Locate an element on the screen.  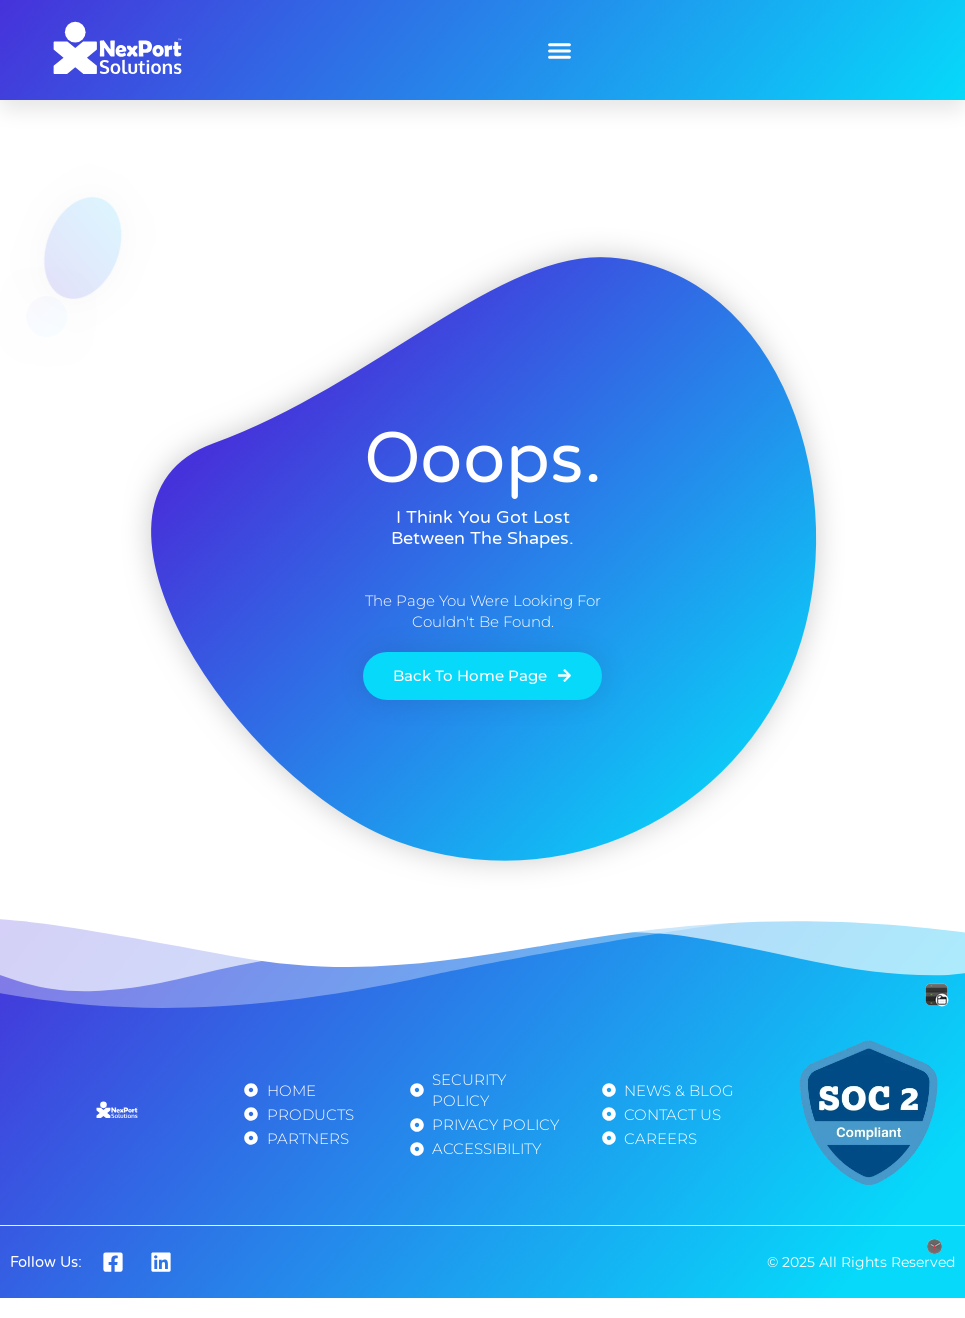
open the clocks app is located at coordinates (934, 1246).